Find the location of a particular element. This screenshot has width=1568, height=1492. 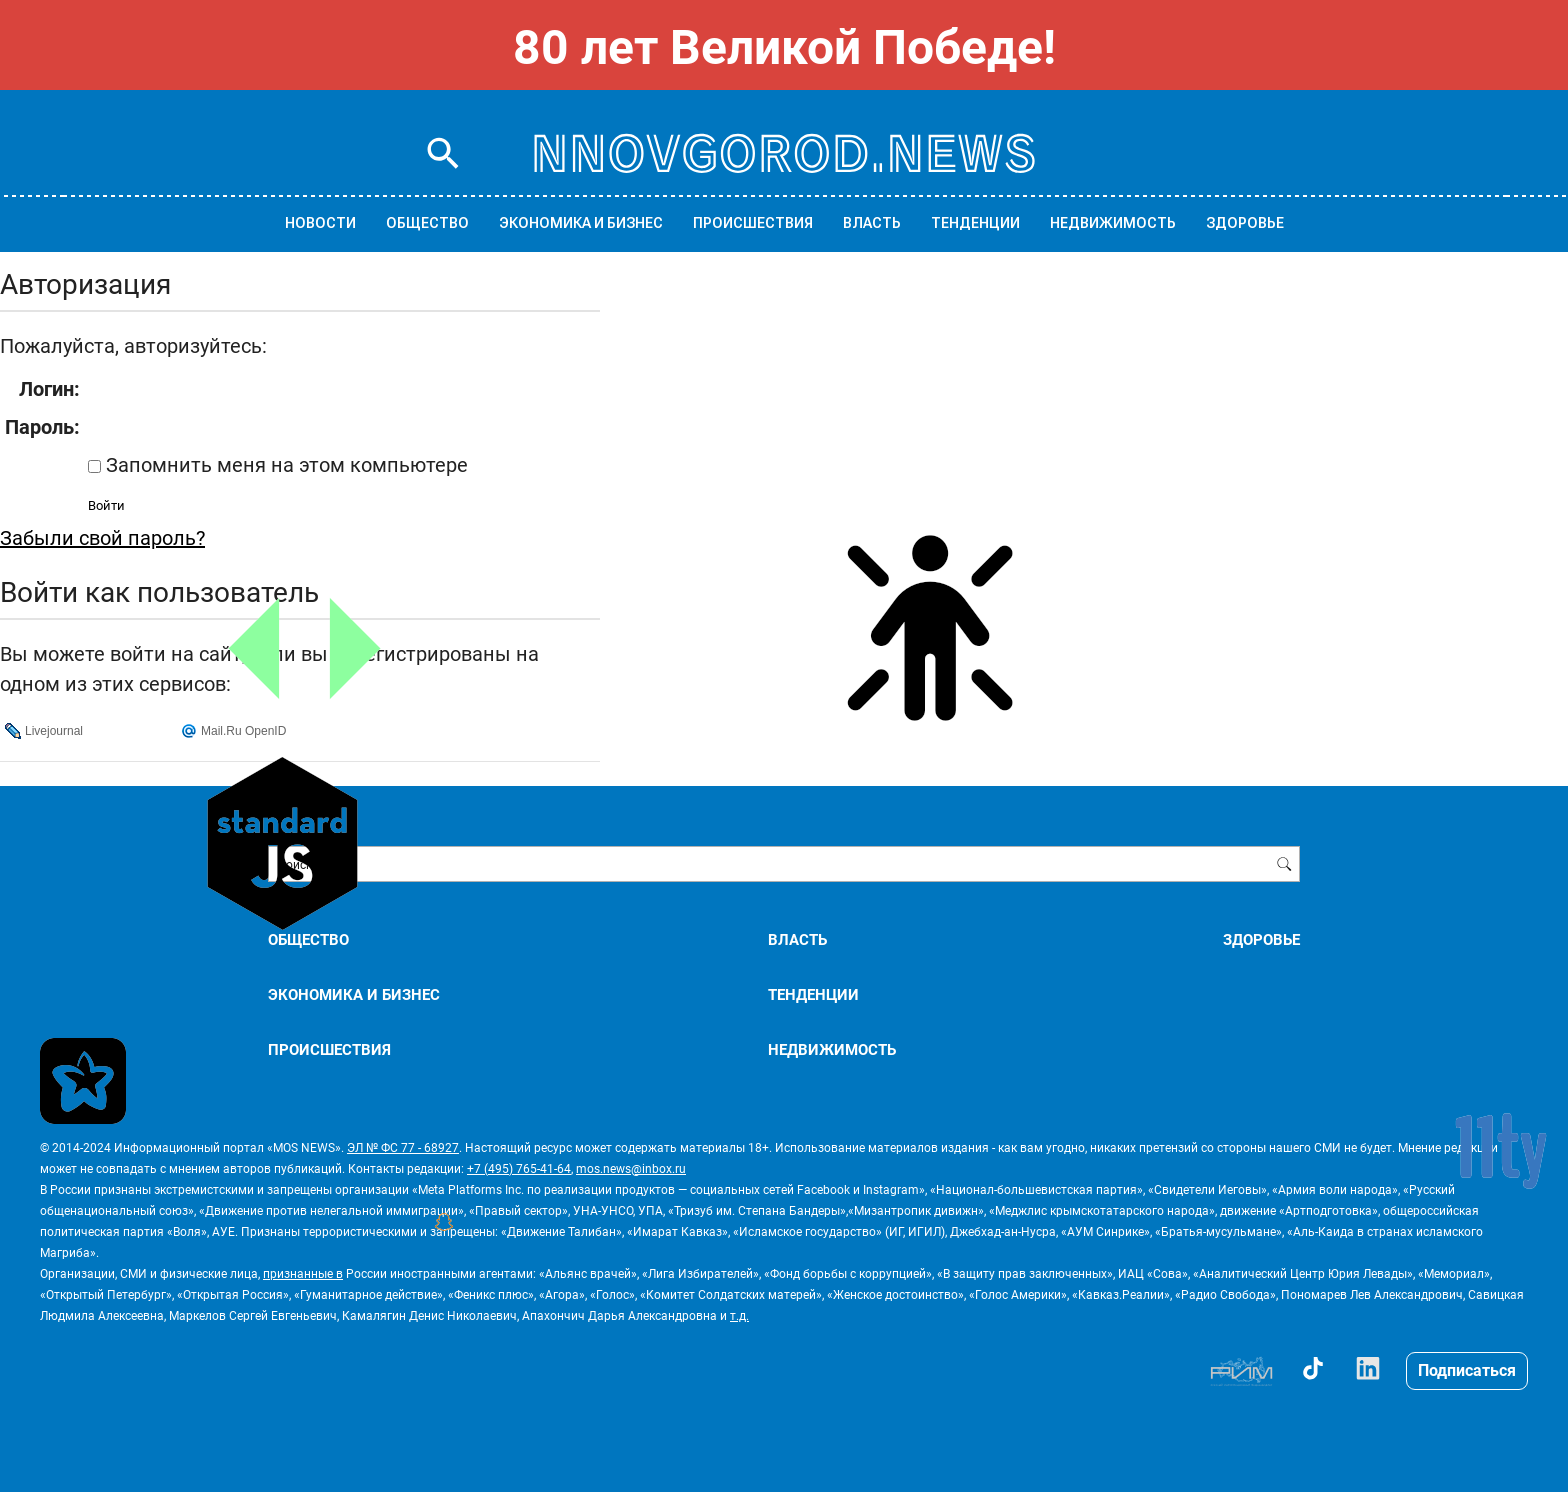

expand content horizontally is located at coordinates (304, 648).